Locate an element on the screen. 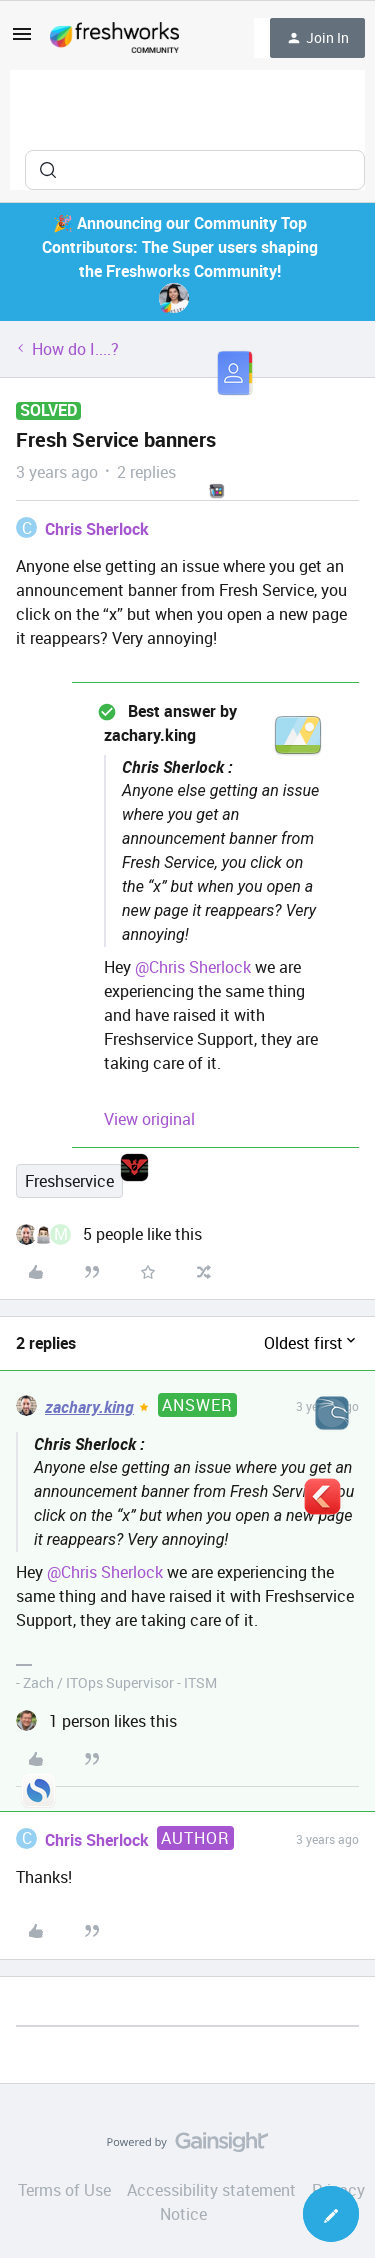 The width and height of the screenshot is (375, 2258). launch kali linux application is located at coordinates (332, 1413).